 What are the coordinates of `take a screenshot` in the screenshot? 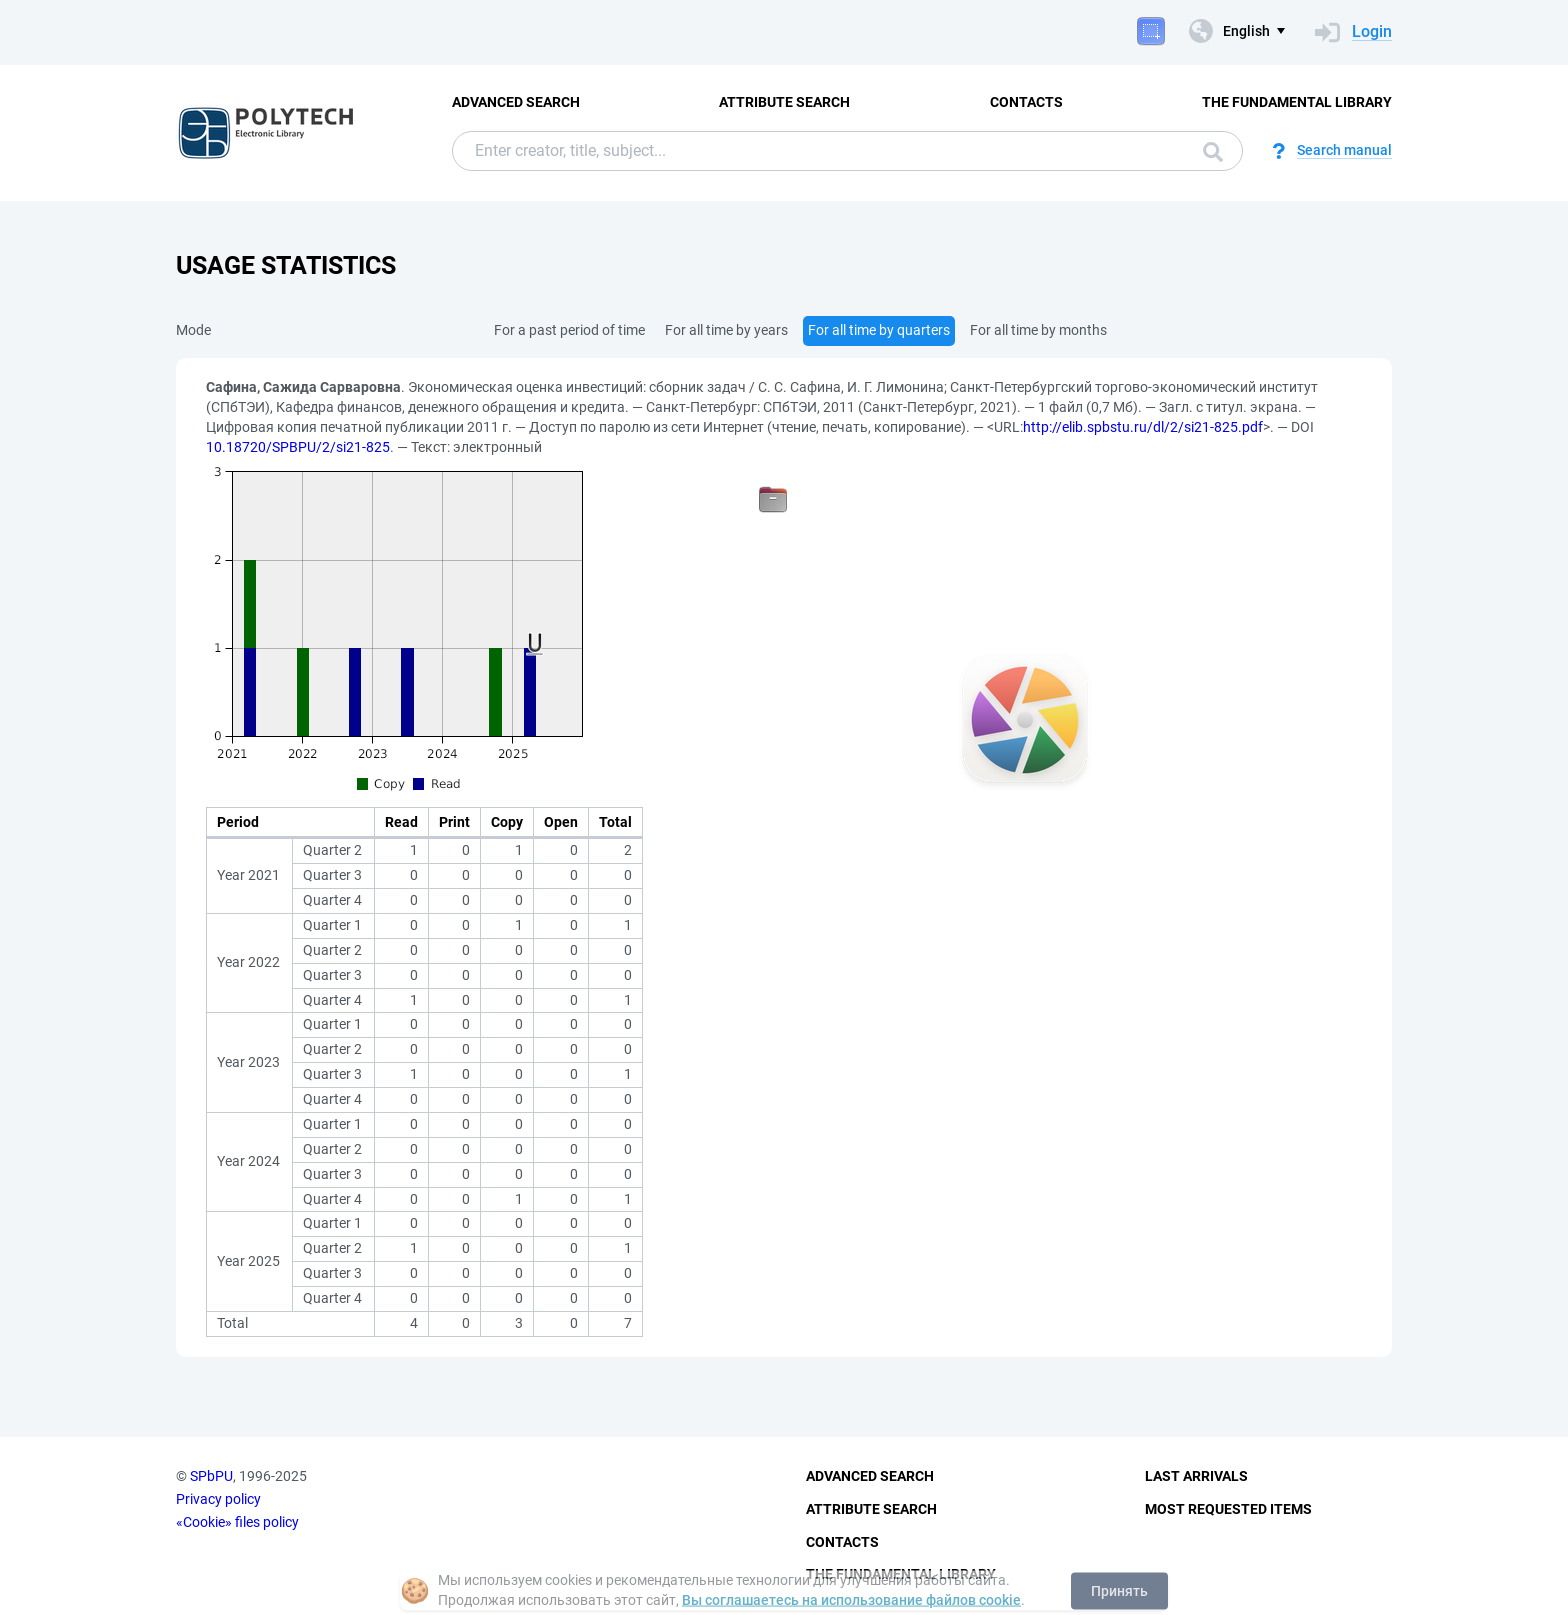 It's located at (1151, 31).